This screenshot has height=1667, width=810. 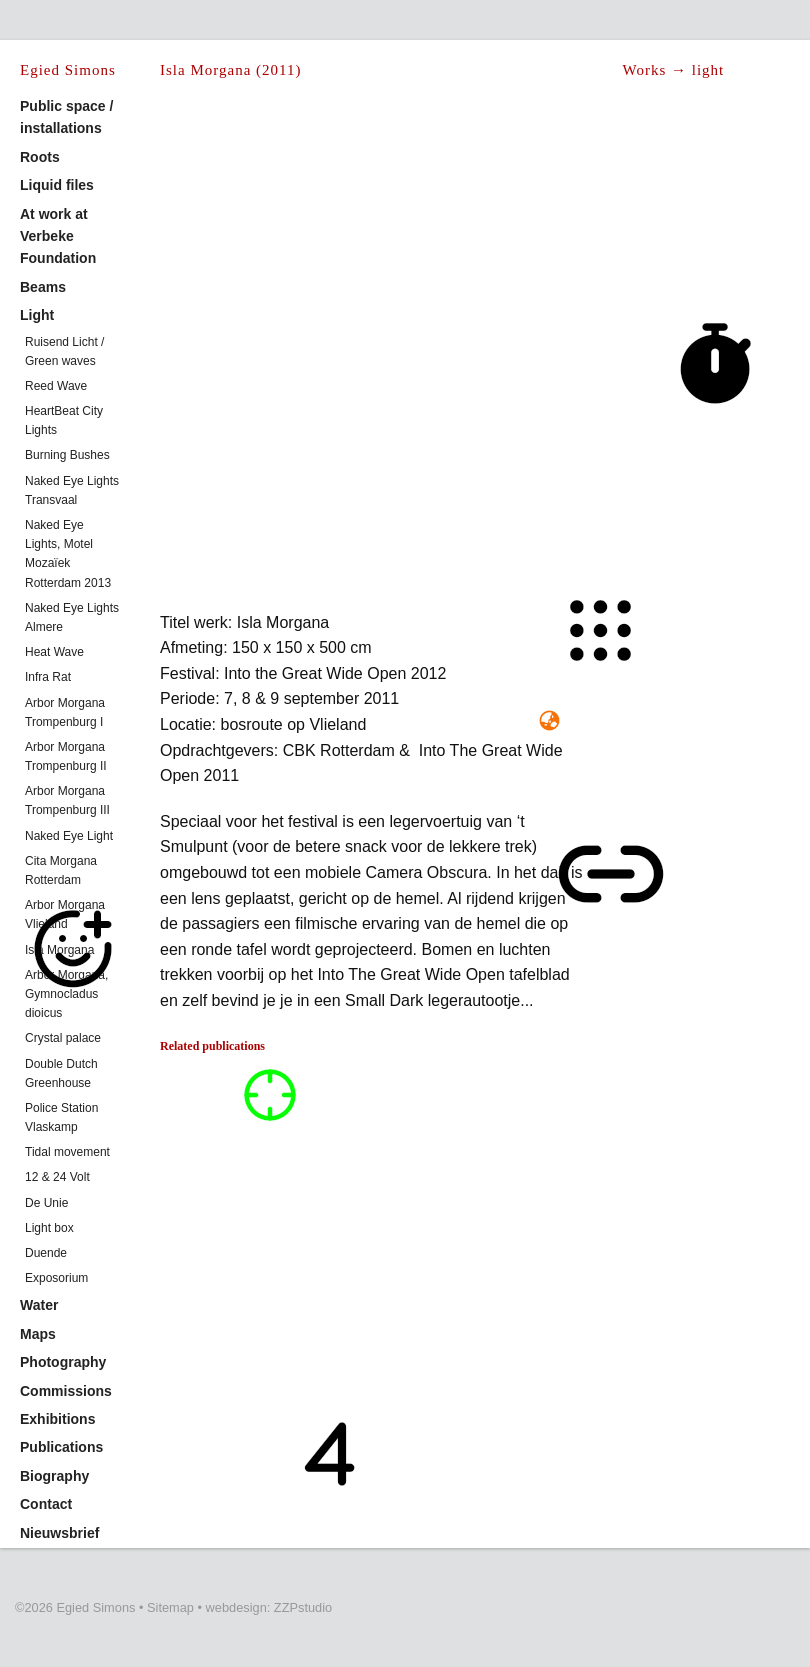 What do you see at coordinates (331, 1454) in the screenshot?
I see `indicates step four in a multi-step process` at bounding box center [331, 1454].